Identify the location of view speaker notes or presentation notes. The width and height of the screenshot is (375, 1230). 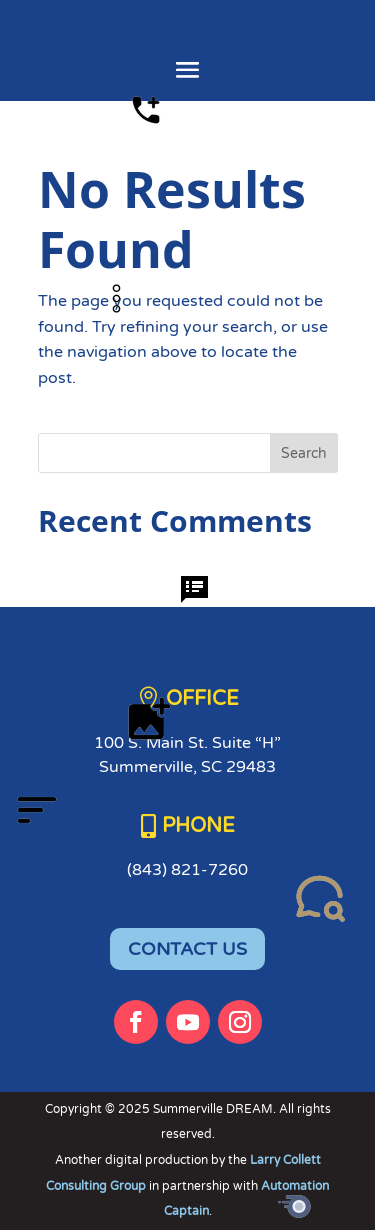
(194, 589).